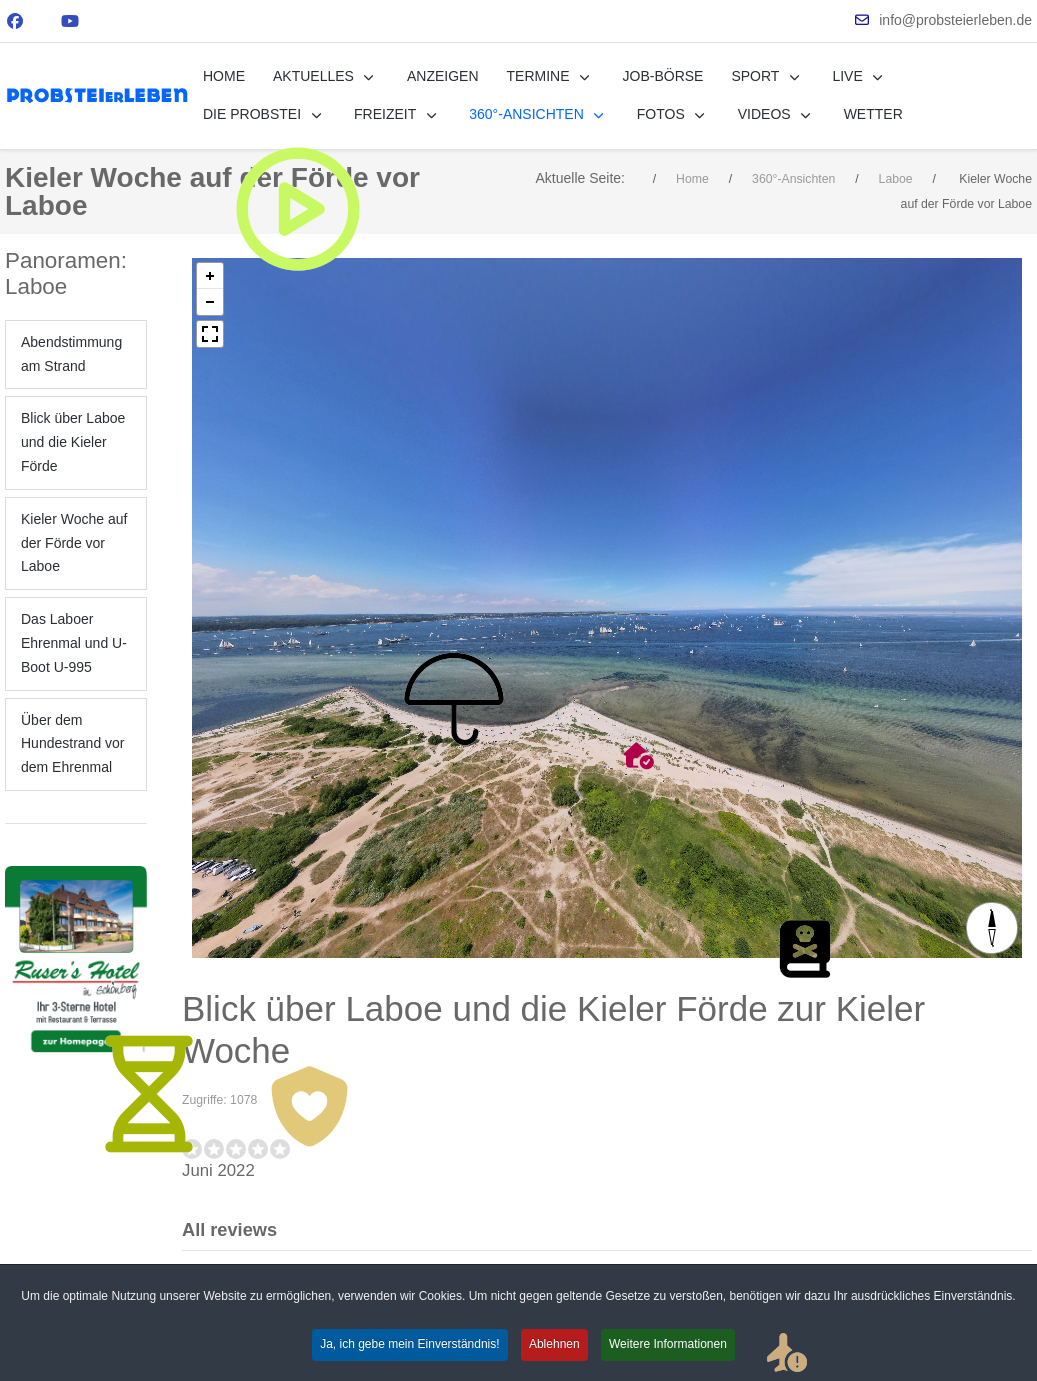  What do you see at coordinates (785, 1352) in the screenshot?
I see `flight alert or travel warning notification` at bounding box center [785, 1352].